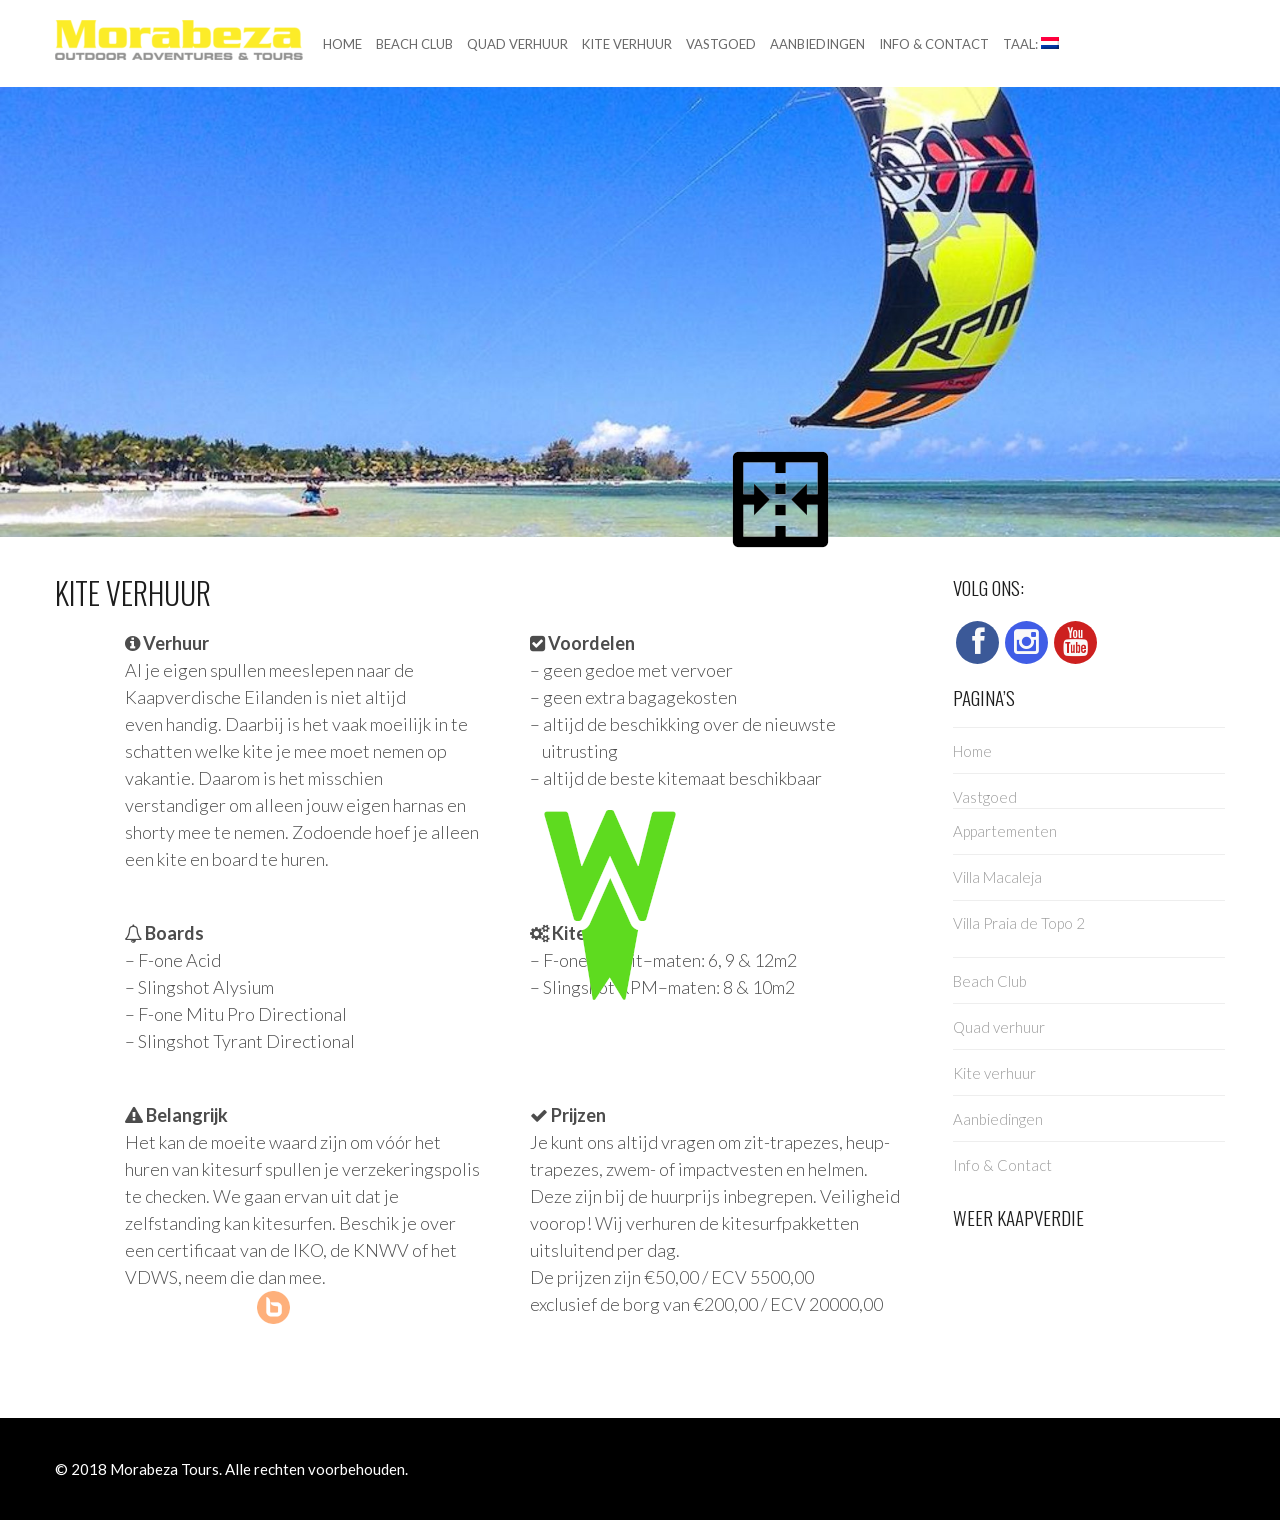 The width and height of the screenshot is (1280, 1520). I want to click on WP Rocket plugin logo, so click(610, 905).